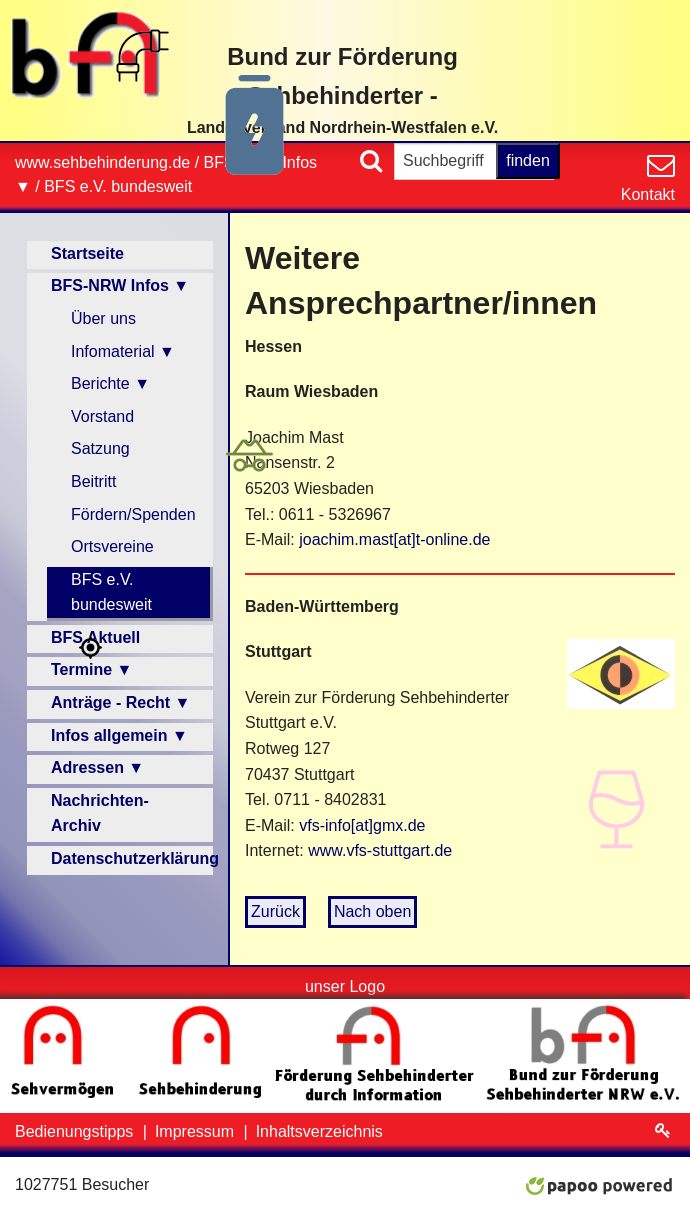 The height and width of the screenshot is (1213, 690). What do you see at coordinates (616, 806) in the screenshot?
I see `browse wine selection or menu` at bounding box center [616, 806].